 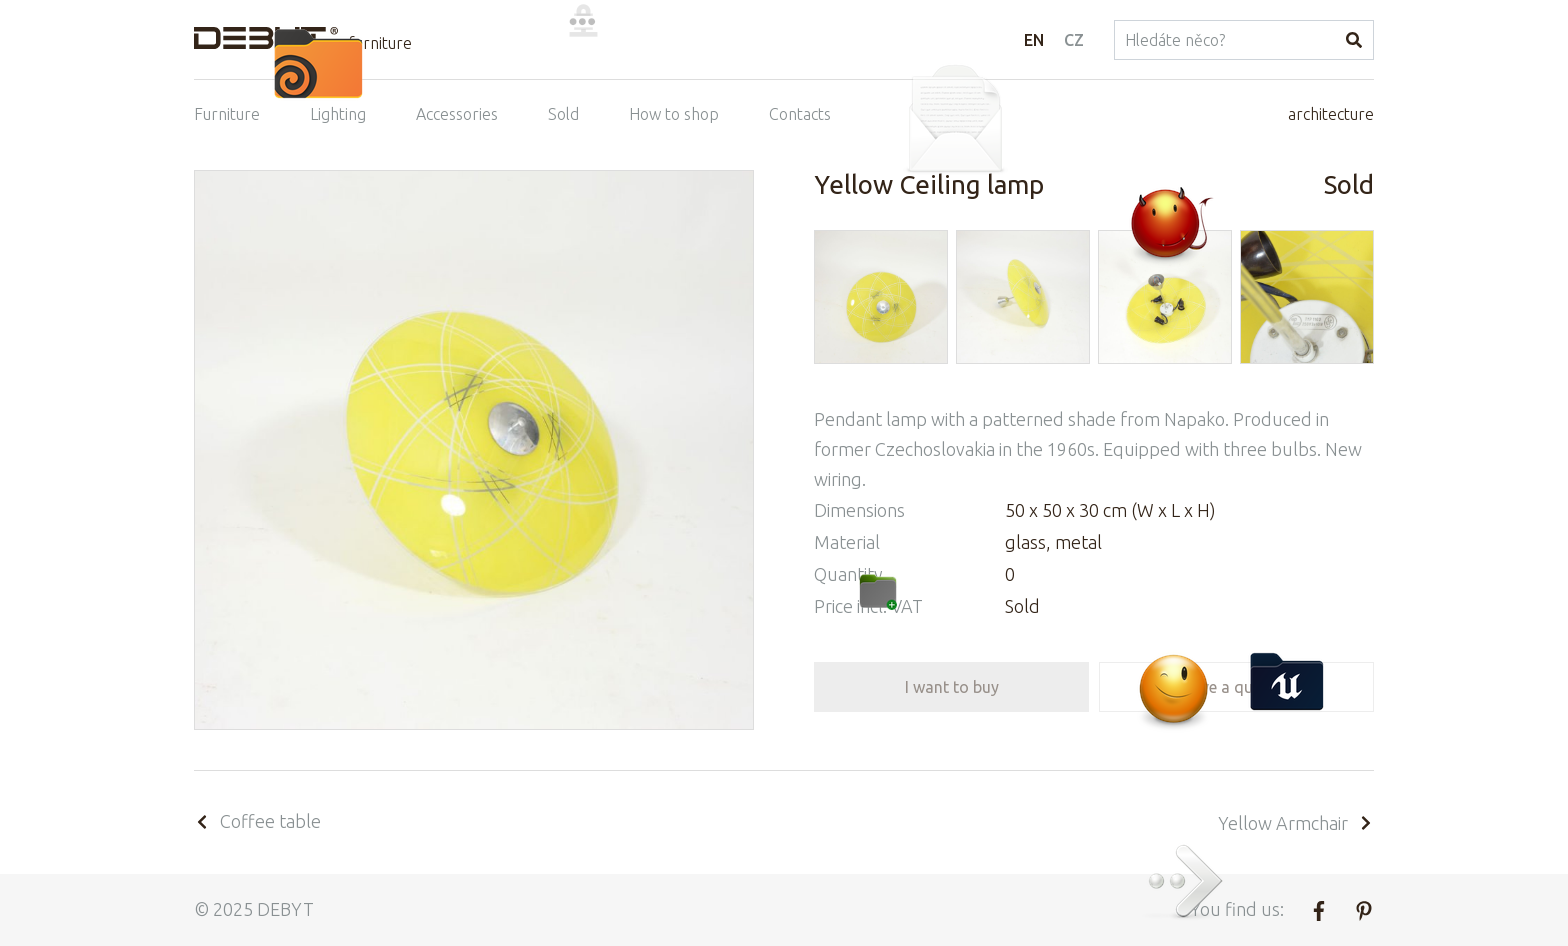 What do you see at coordinates (1174, 692) in the screenshot?
I see `insert a wink emoji into your message` at bounding box center [1174, 692].